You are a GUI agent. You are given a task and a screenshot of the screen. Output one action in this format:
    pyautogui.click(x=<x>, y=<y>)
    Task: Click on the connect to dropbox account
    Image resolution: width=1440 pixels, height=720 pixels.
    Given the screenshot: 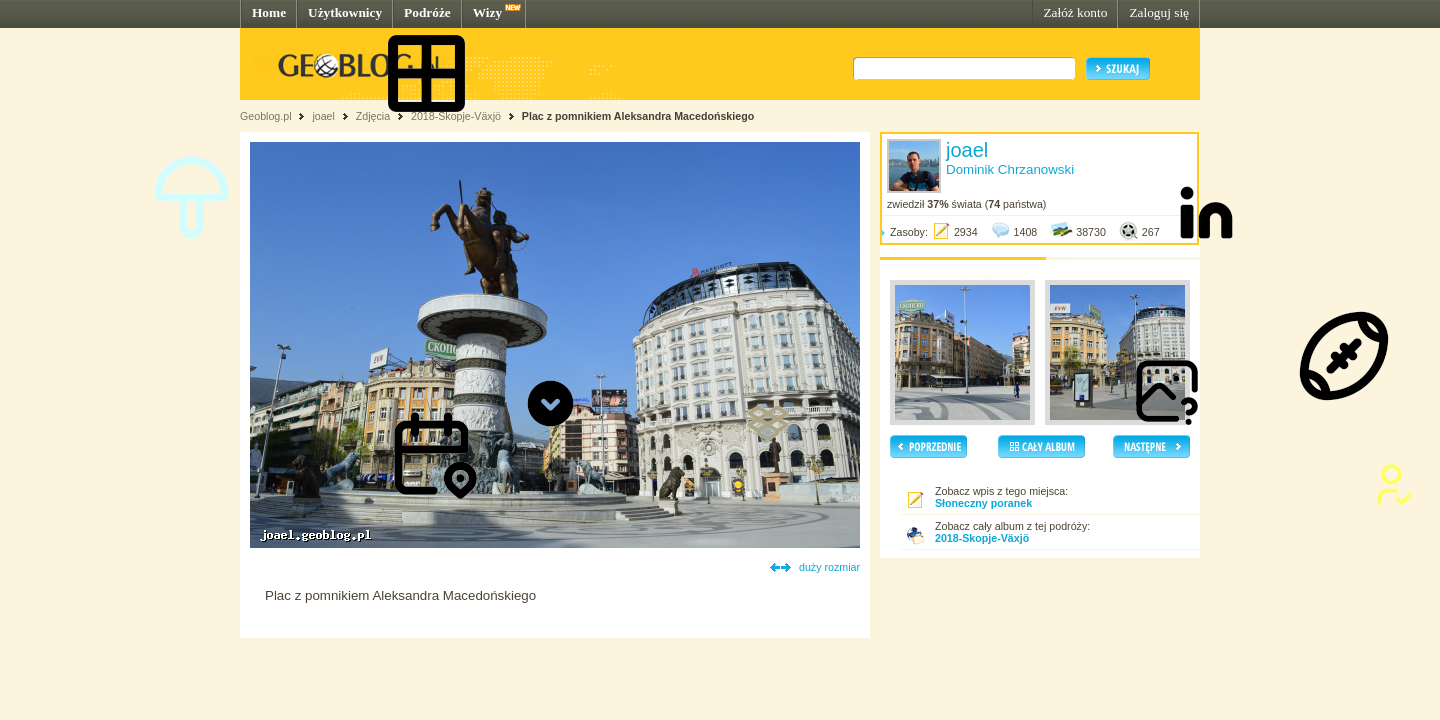 What is the action you would take?
    pyautogui.click(x=768, y=422)
    